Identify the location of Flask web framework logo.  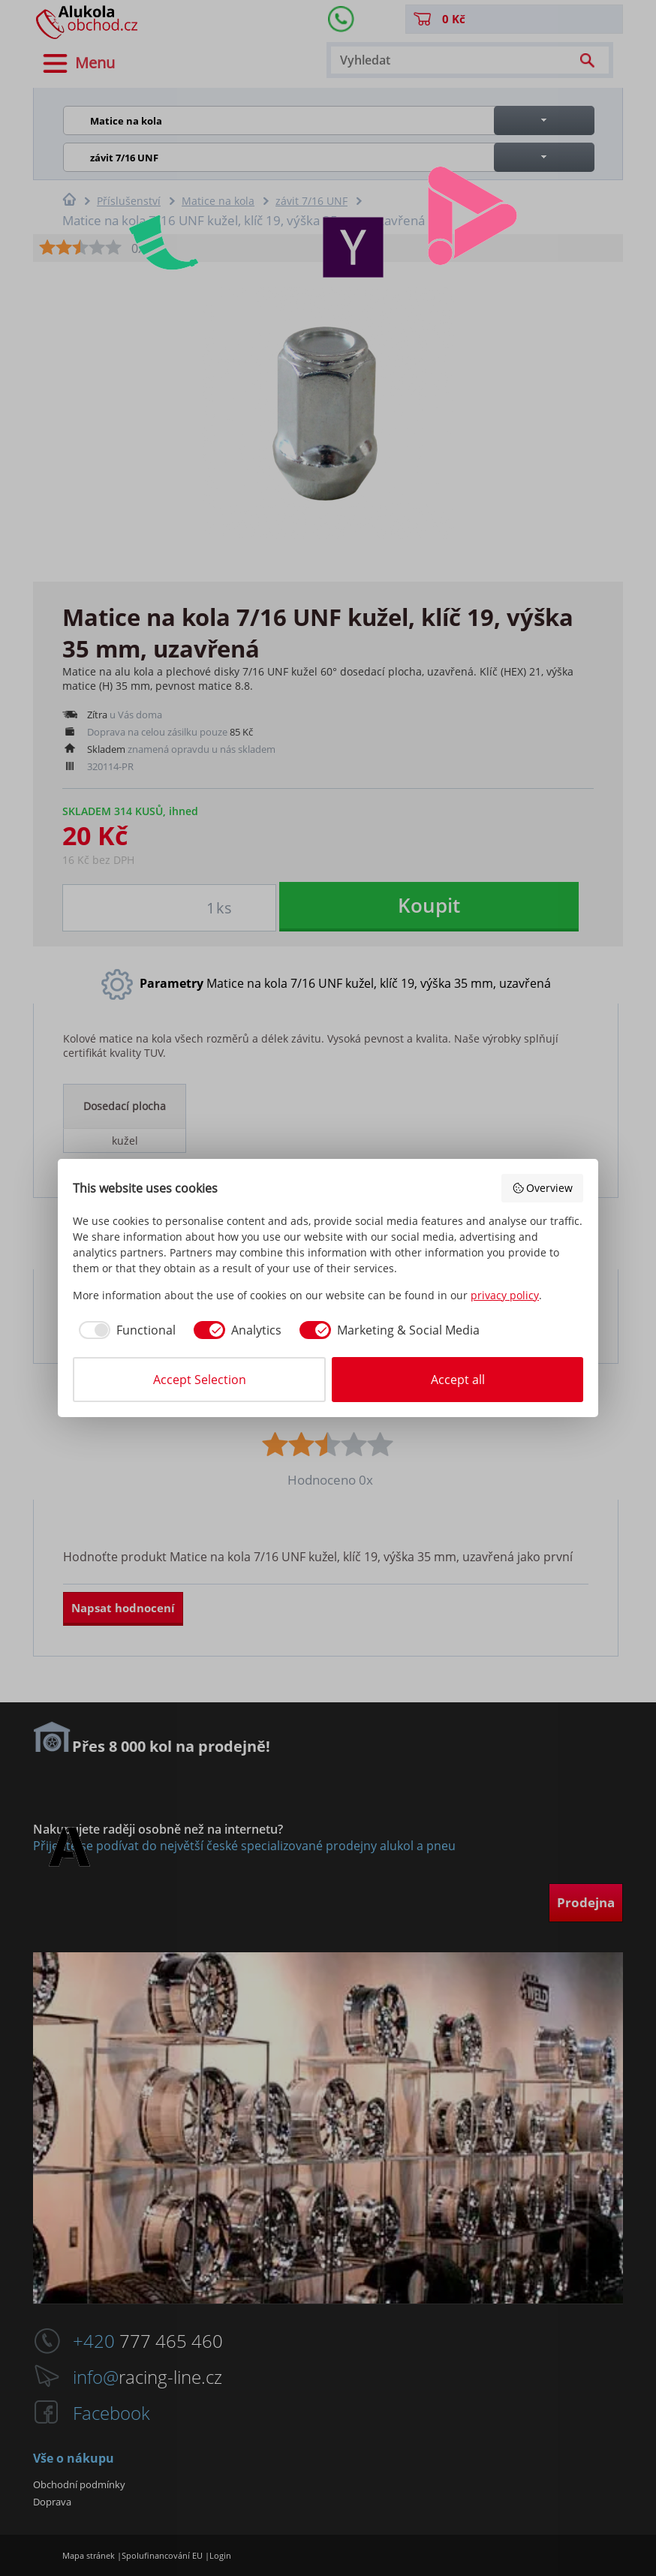
(164, 242).